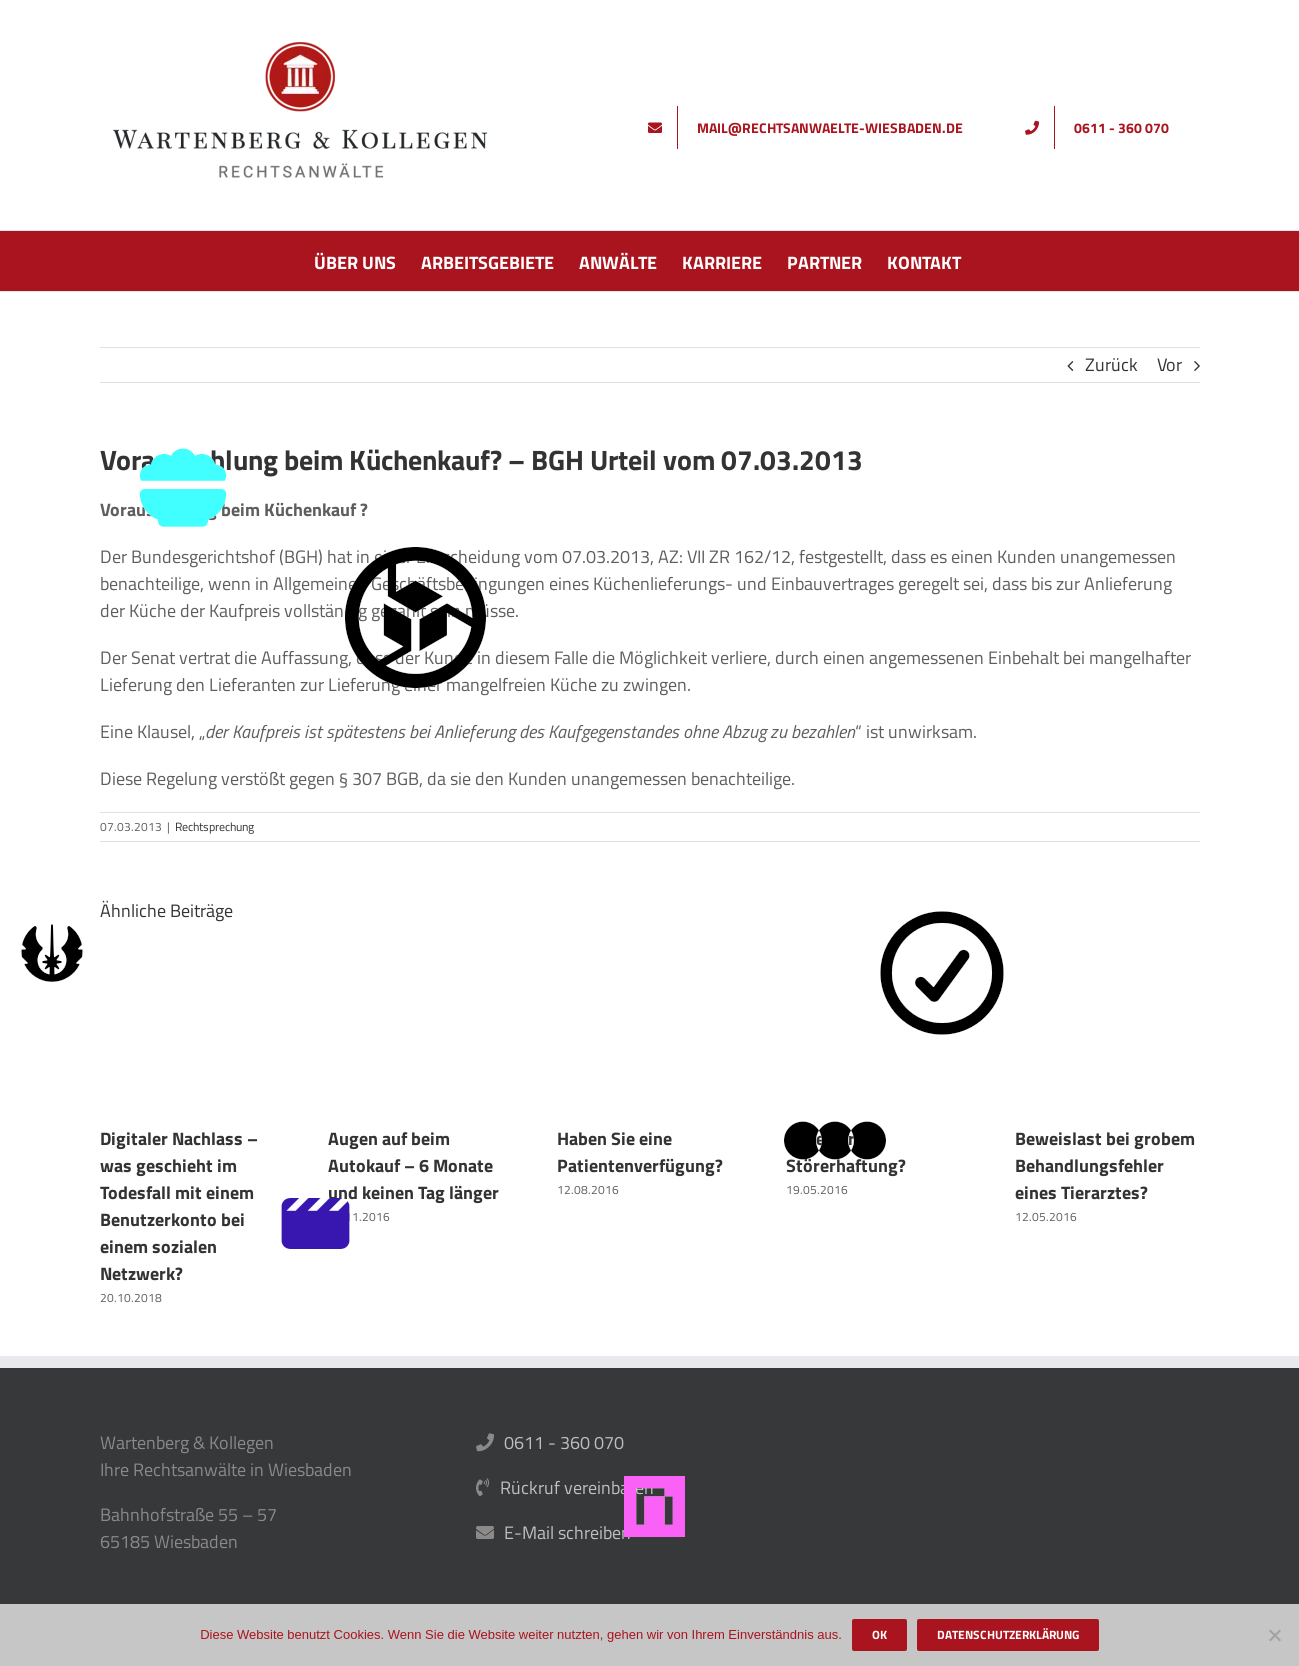  Describe the element at coordinates (942, 973) in the screenshot. I see `indicates task or action completed successfully` at that location.